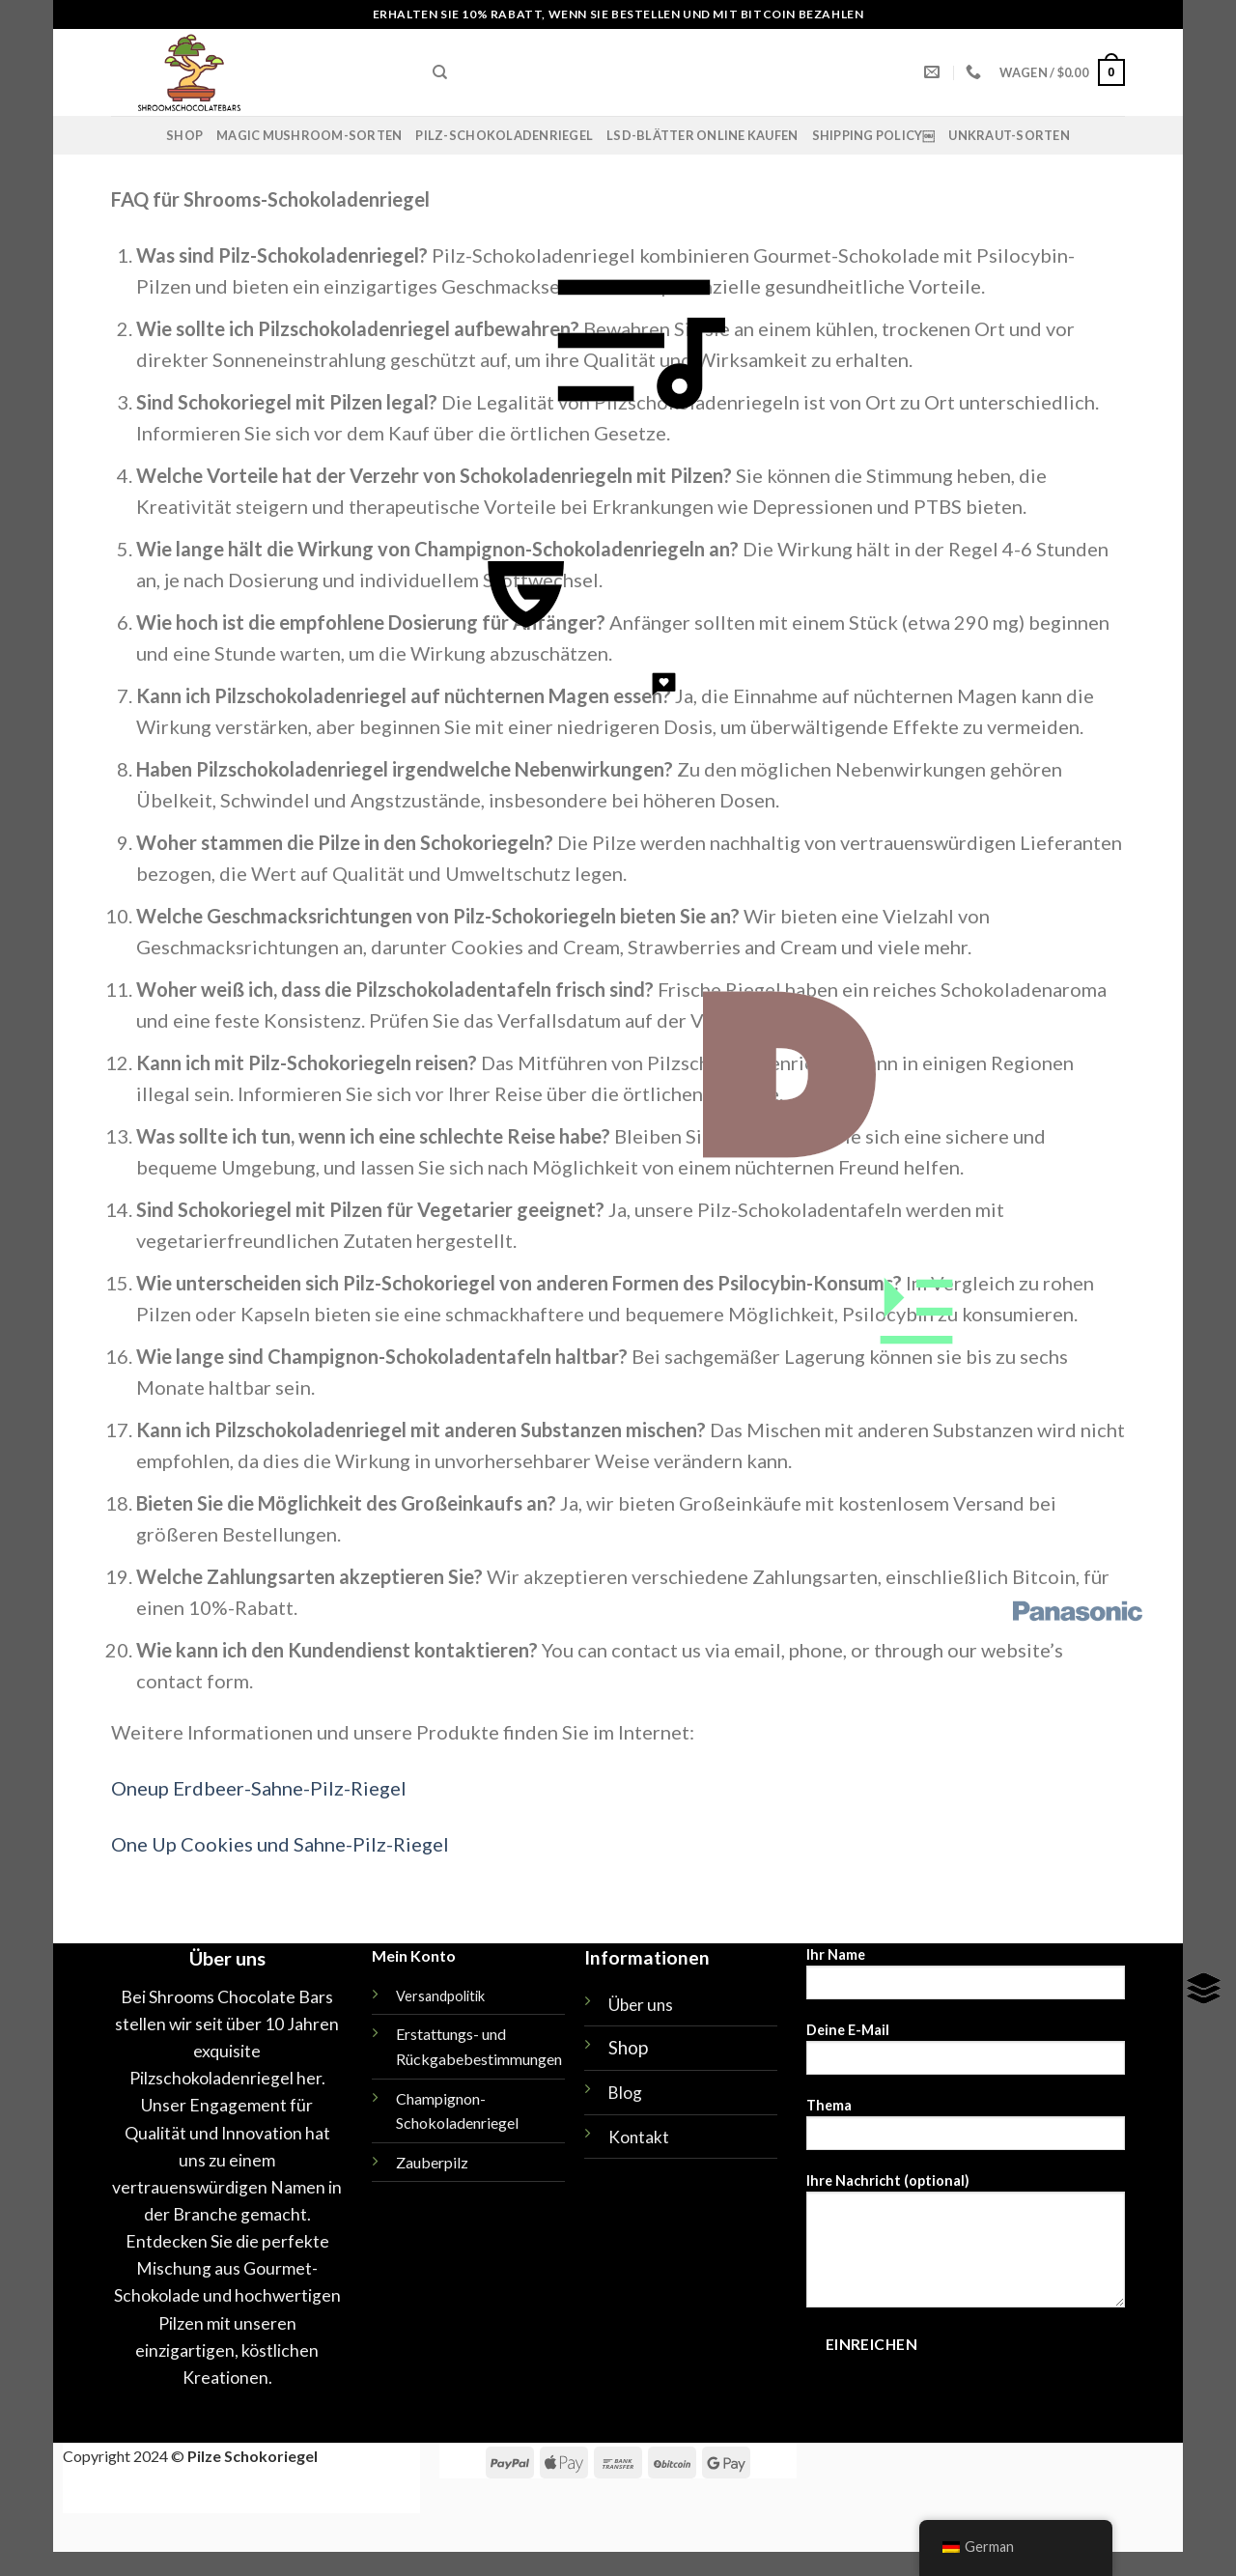  Describe the element at coordinates (916, 1312) in the screenshot. I see `collapse the side menu or navigation panel` at that location.